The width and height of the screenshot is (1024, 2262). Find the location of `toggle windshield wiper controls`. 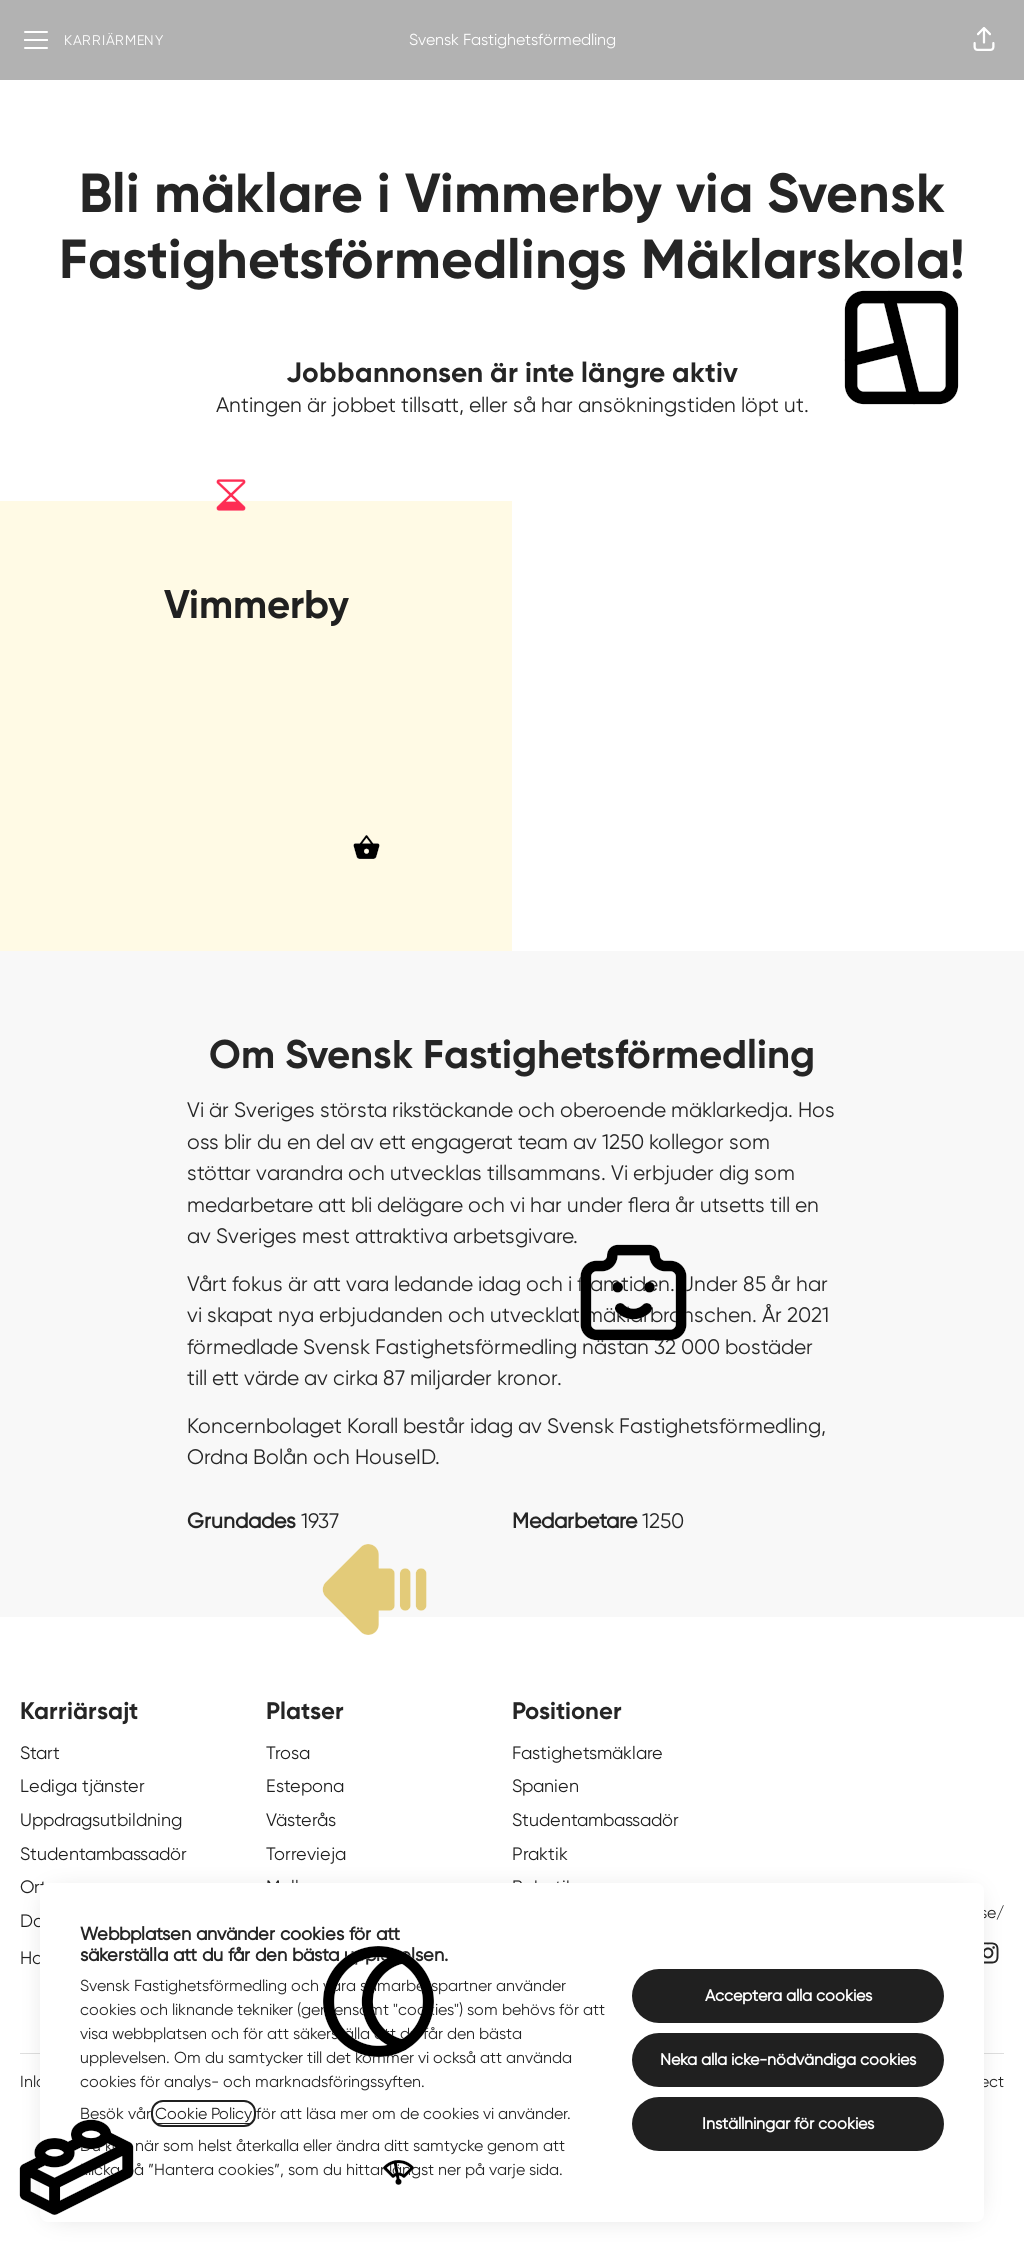

toggle windshield wiper controls is located at coordinates (398, 2172).